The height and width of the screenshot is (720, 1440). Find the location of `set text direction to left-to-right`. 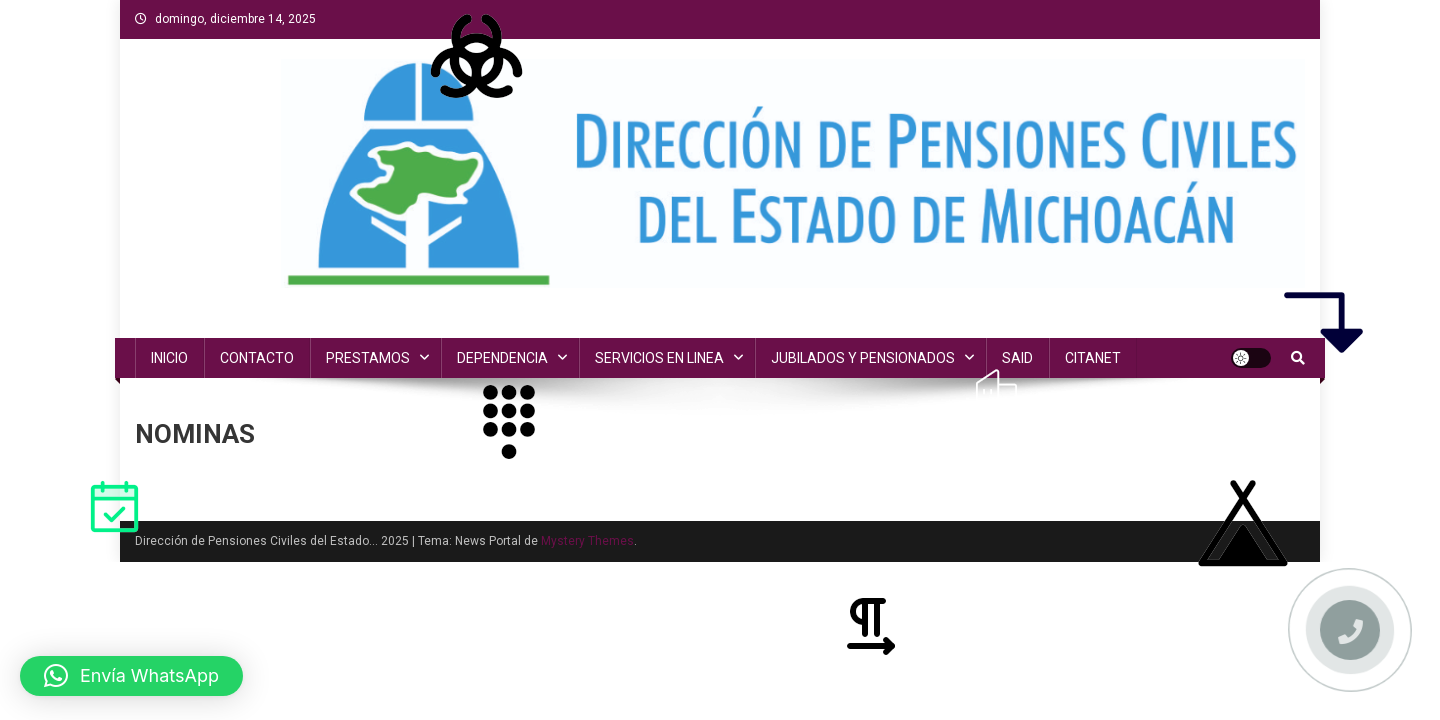

set text direction to left-to-right is located at coordinates (871, 625).